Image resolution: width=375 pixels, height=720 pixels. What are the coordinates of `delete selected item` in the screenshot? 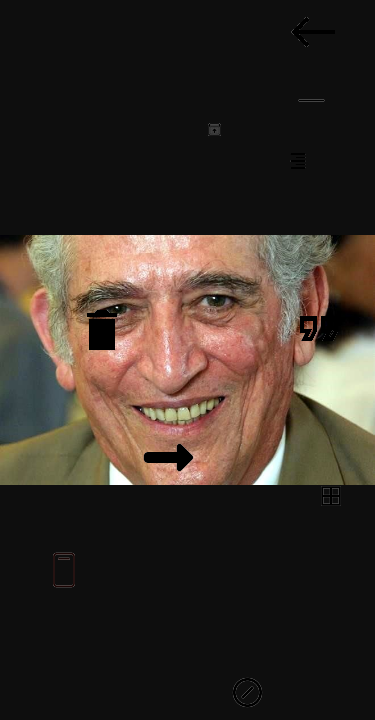 It's located at (102, 330).